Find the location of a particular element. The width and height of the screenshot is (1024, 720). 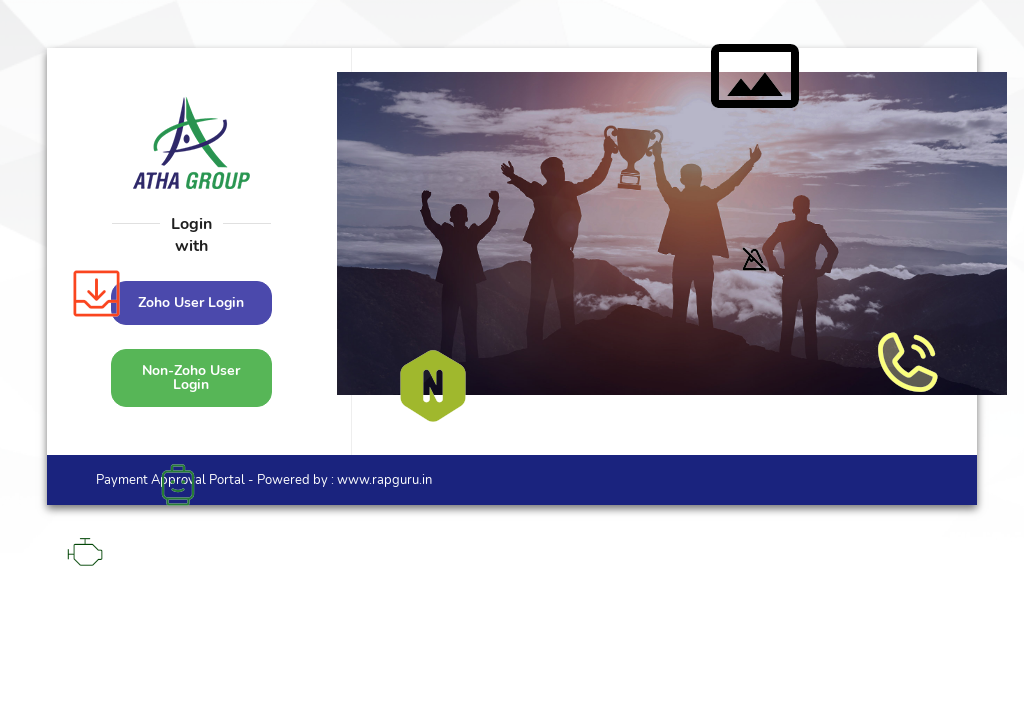

indicates a notification or new item is located at coordinates (433, 386).